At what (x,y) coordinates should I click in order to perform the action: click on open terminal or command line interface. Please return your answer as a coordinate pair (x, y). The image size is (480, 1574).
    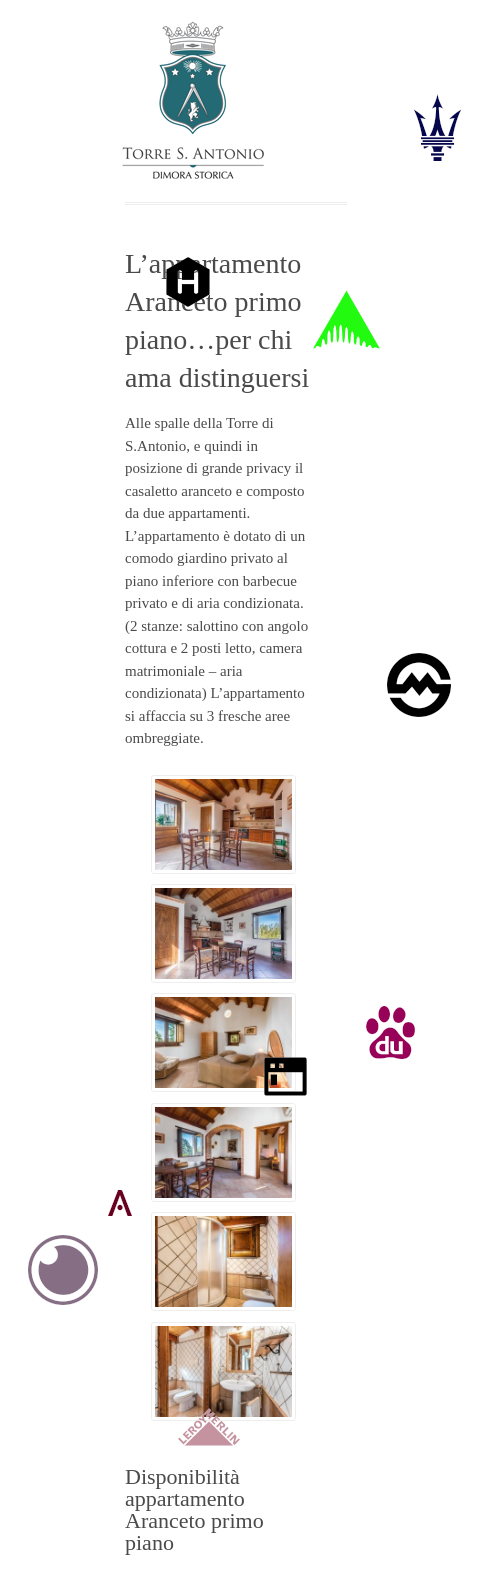
    Looking at the image, I should click on (285, 1076).